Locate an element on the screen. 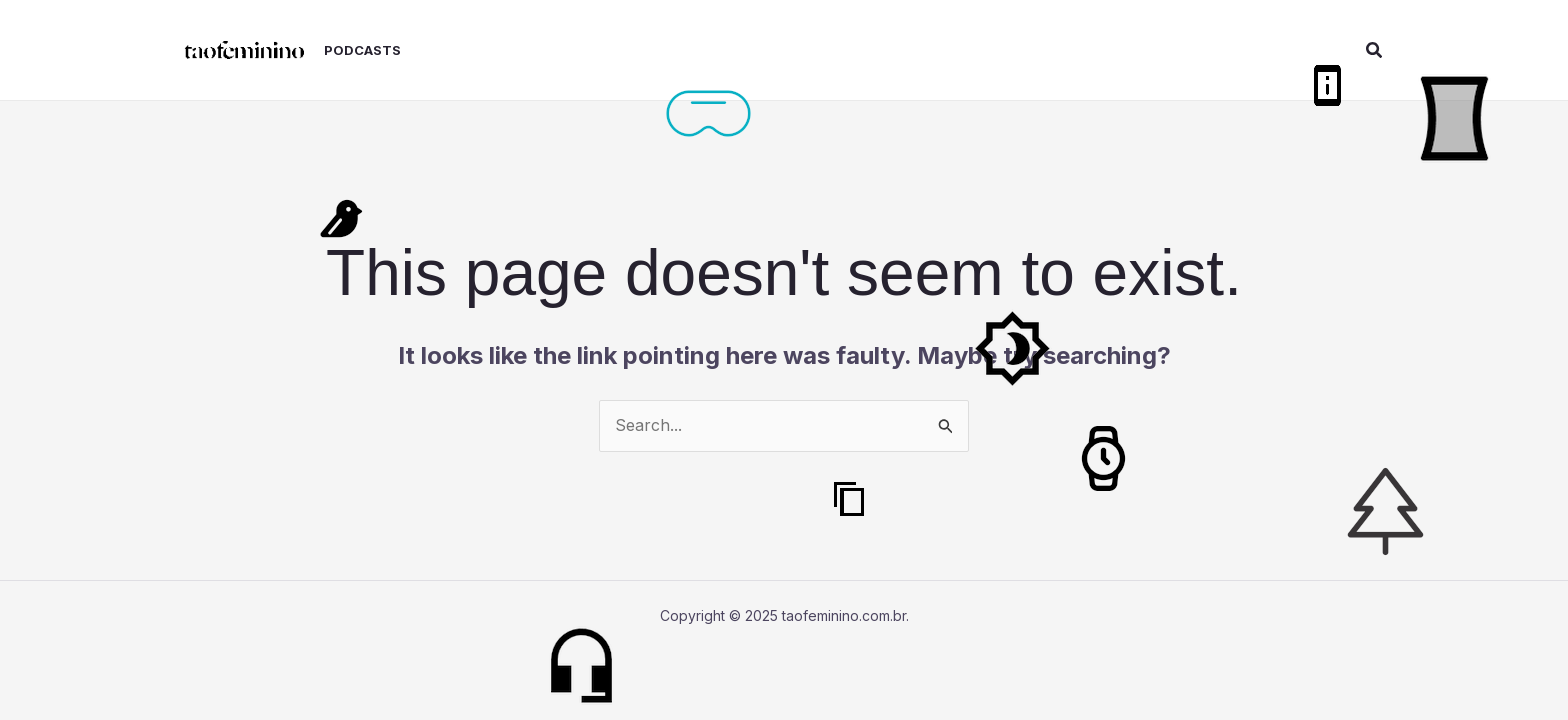  indicates parks or nature areas on a map is located at coordinates (1385, 511).